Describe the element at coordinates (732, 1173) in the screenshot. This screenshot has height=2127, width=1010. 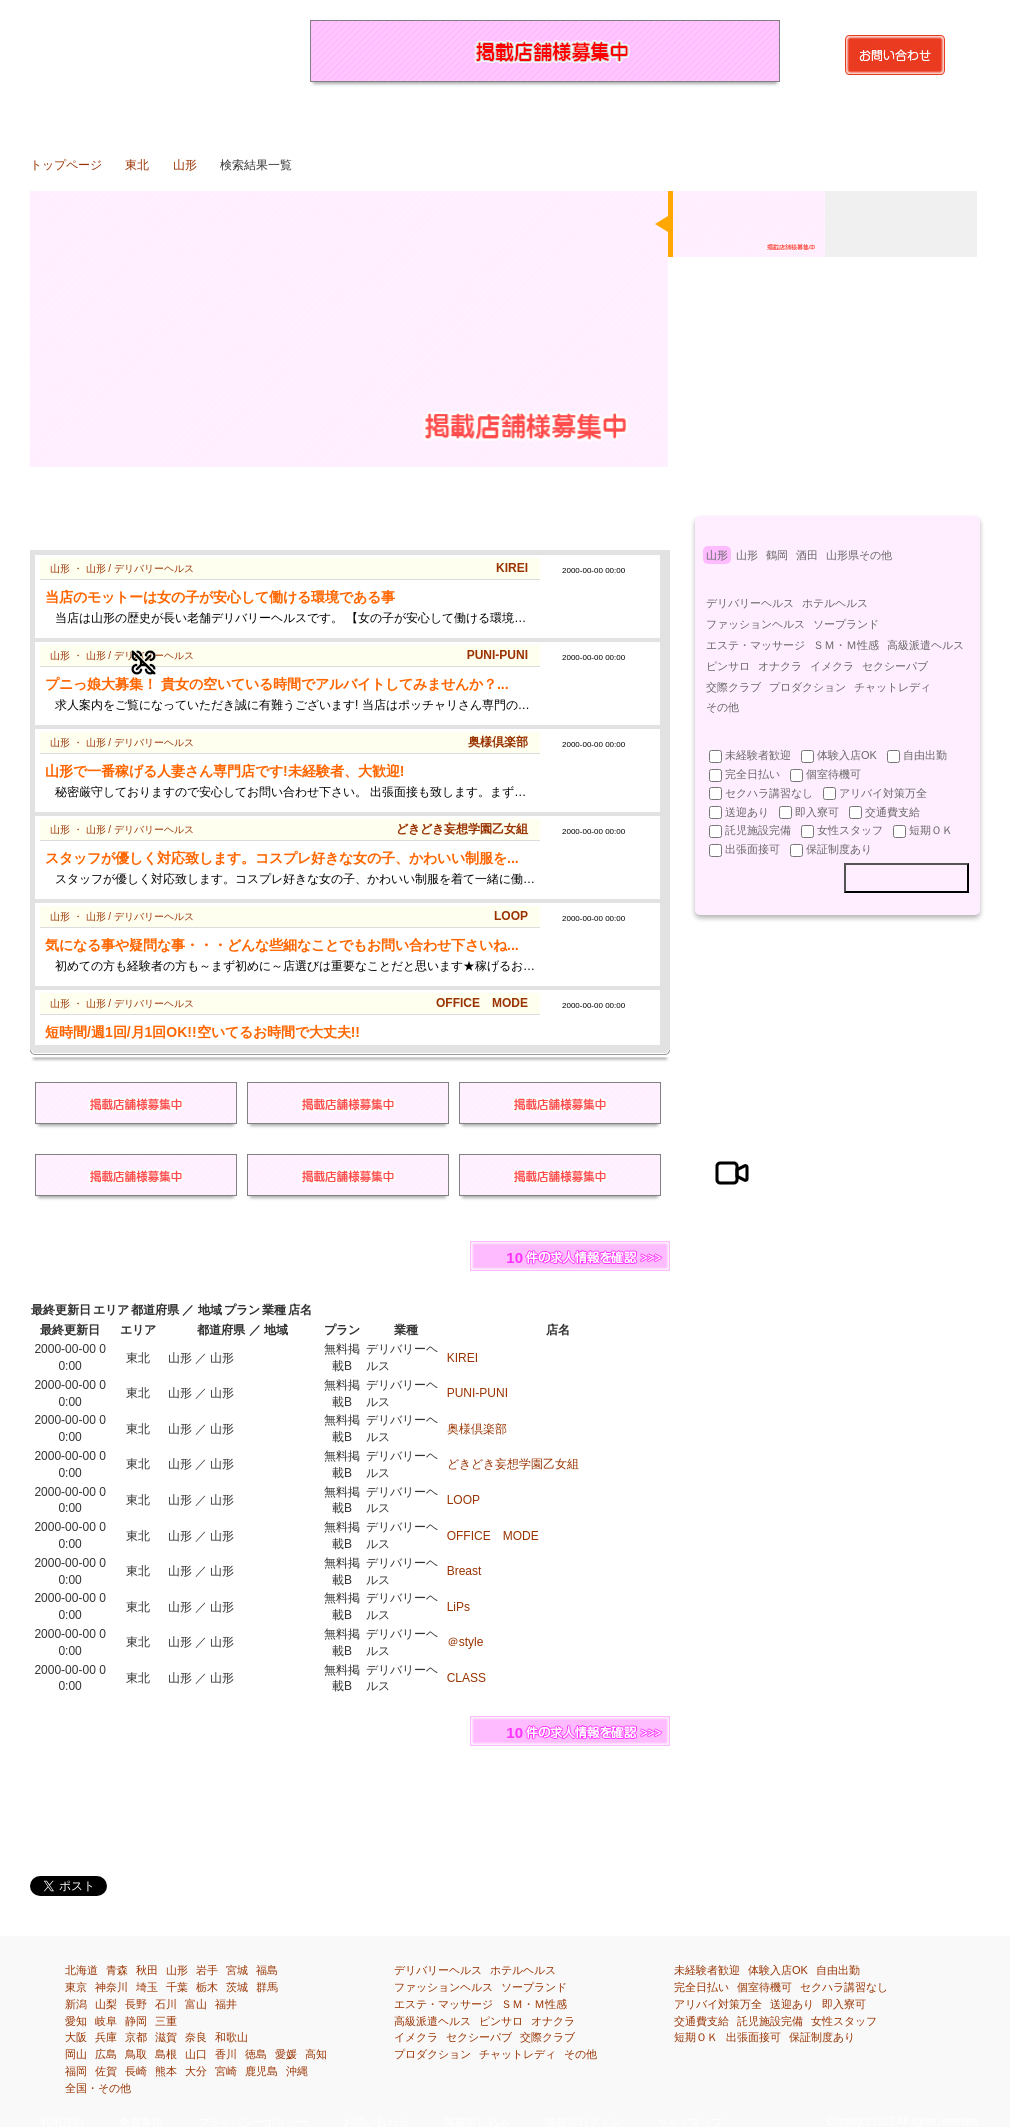
I see `start a video call` at that location.